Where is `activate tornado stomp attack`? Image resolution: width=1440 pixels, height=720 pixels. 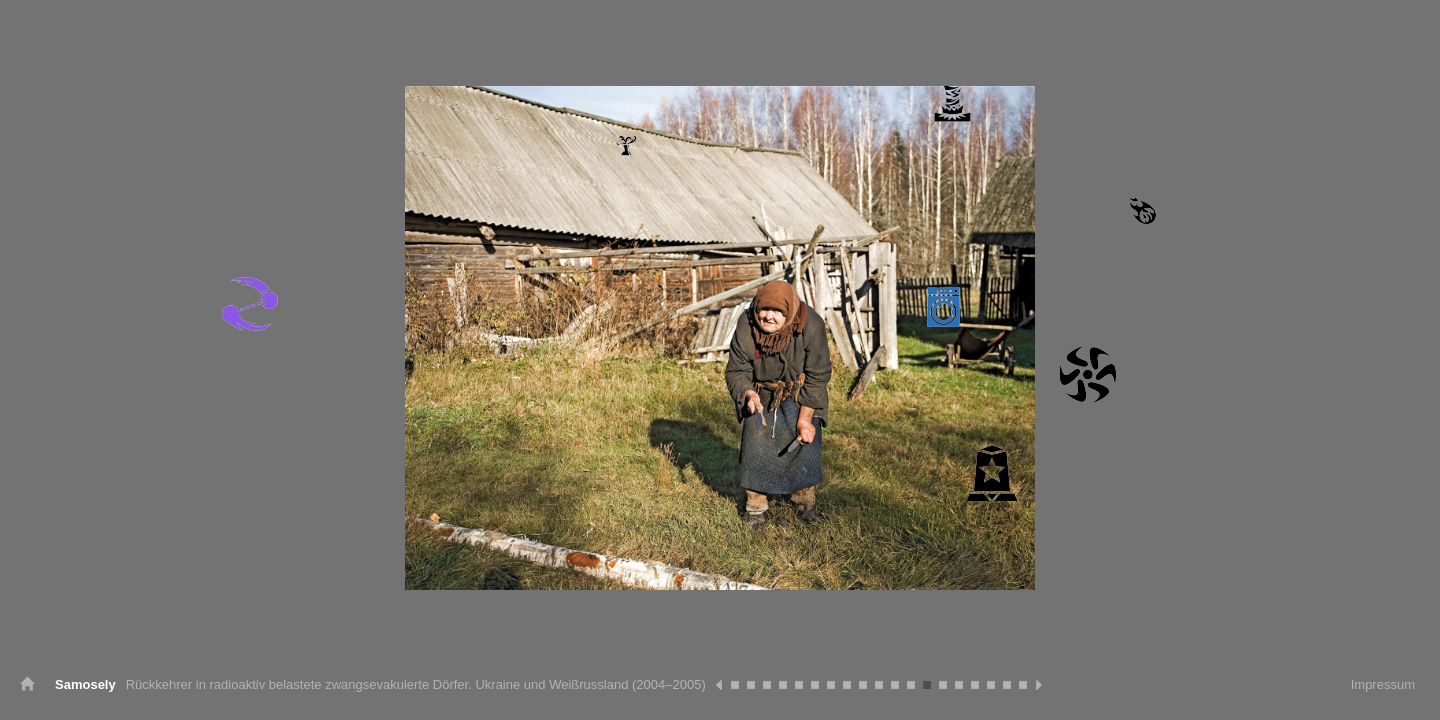 activate tornado stomp attack is located at coordinates (952, 103).